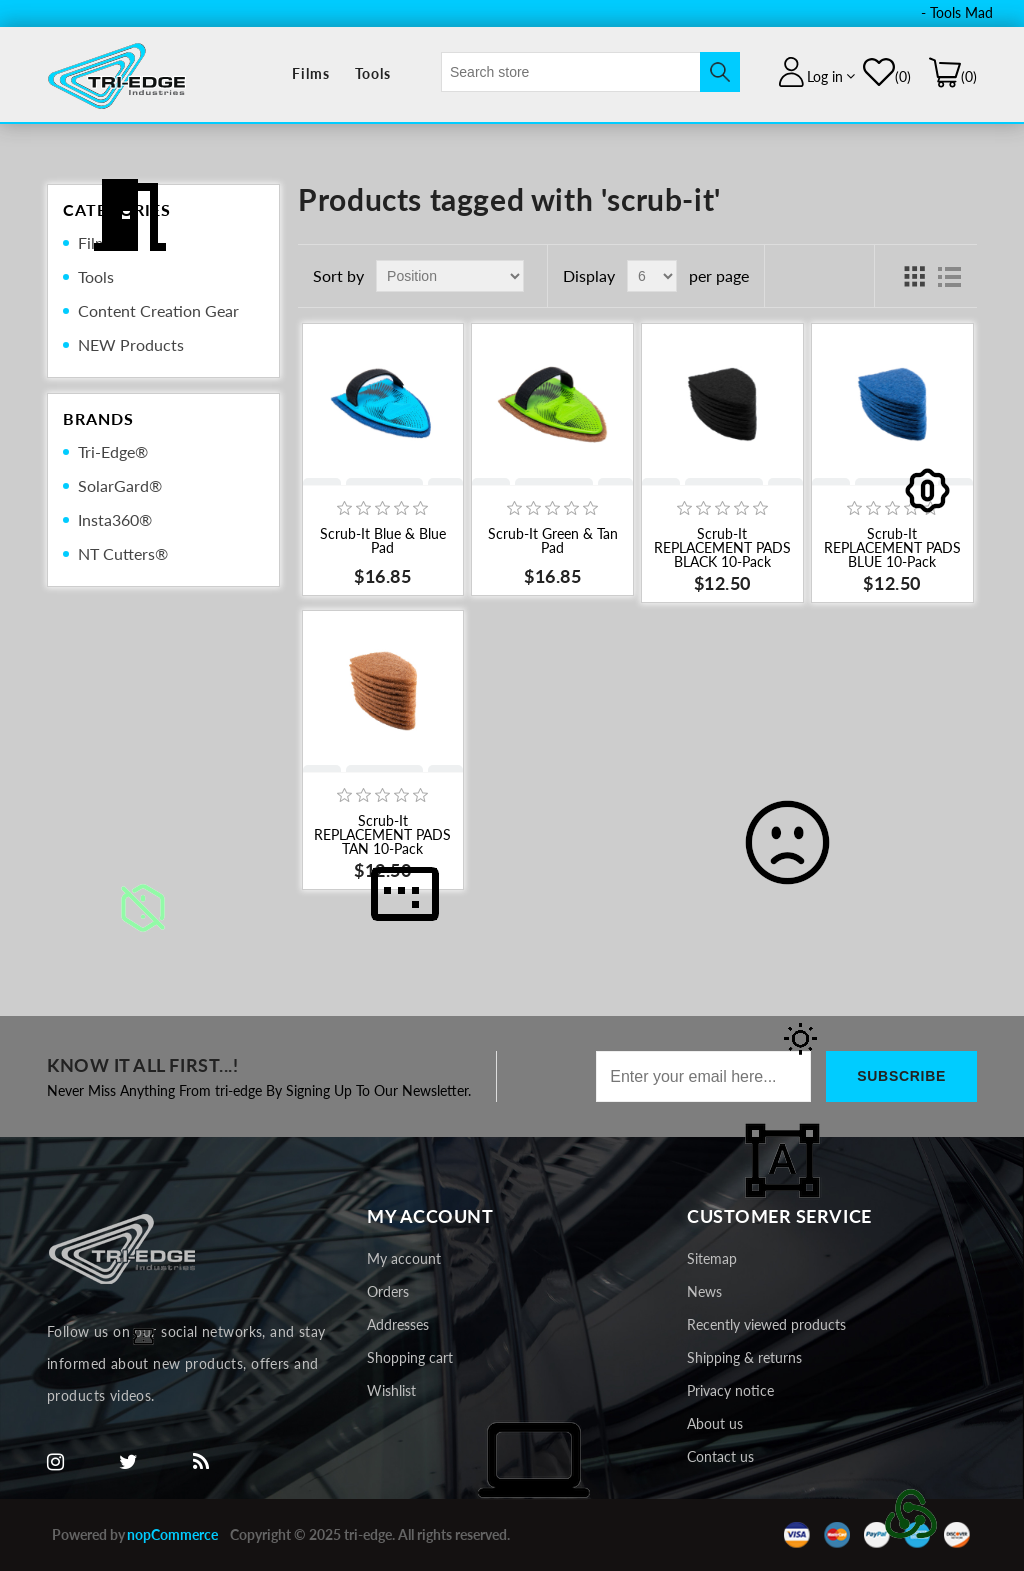 This screenshot has height=1571, width=1024. I want to click on view your tickets or passes, so click(143, 1336).